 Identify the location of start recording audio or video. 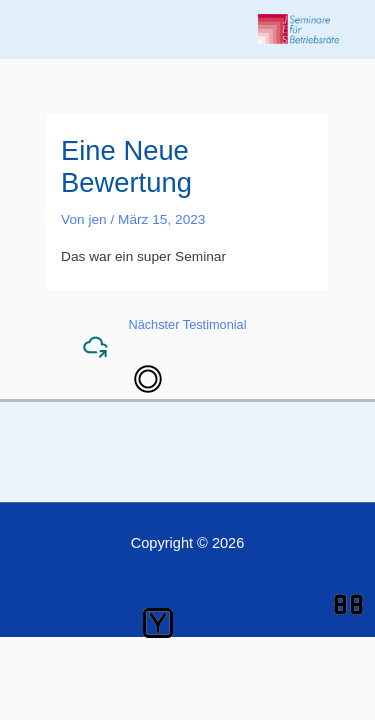
(148, 379).